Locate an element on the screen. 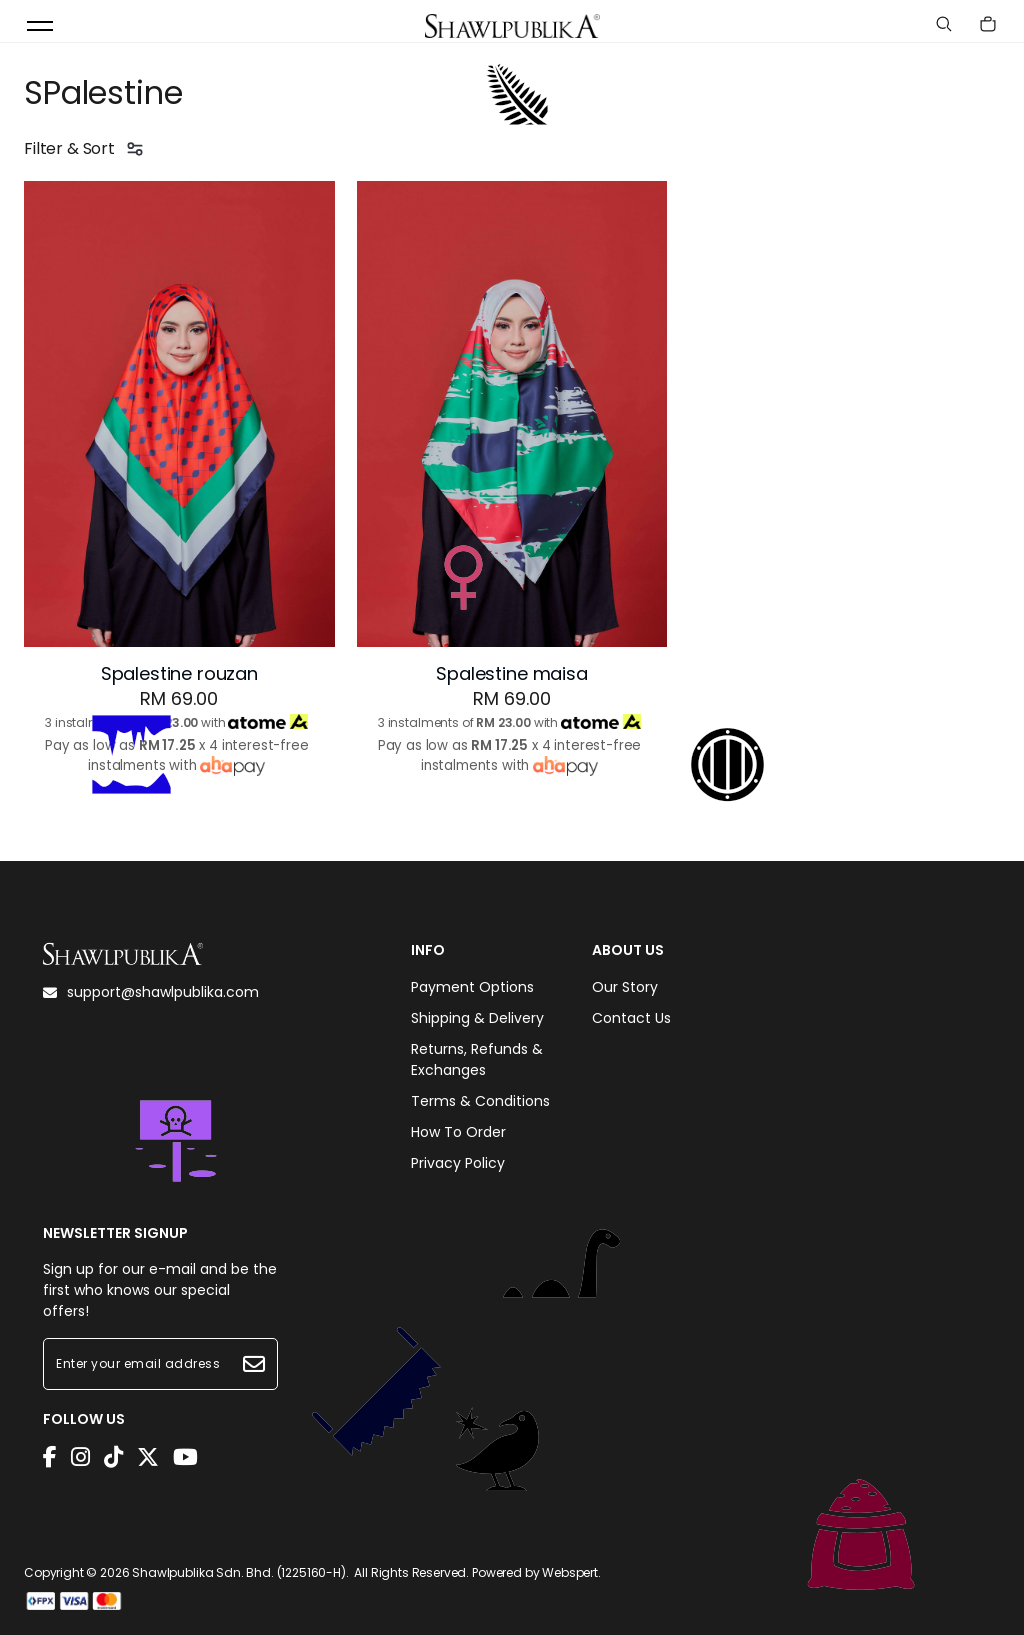 The image size is (1024, 1635). access defense or protection settings is located at coordinates (727, 764).